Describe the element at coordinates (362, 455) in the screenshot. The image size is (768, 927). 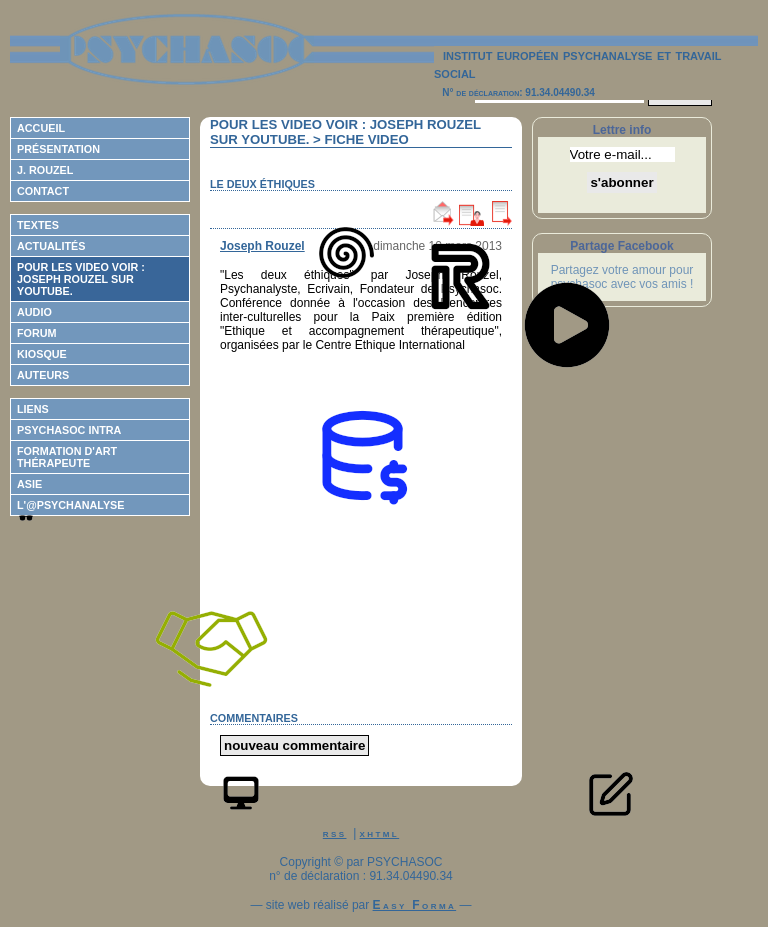
I see `view database pricing or costs` at that location.